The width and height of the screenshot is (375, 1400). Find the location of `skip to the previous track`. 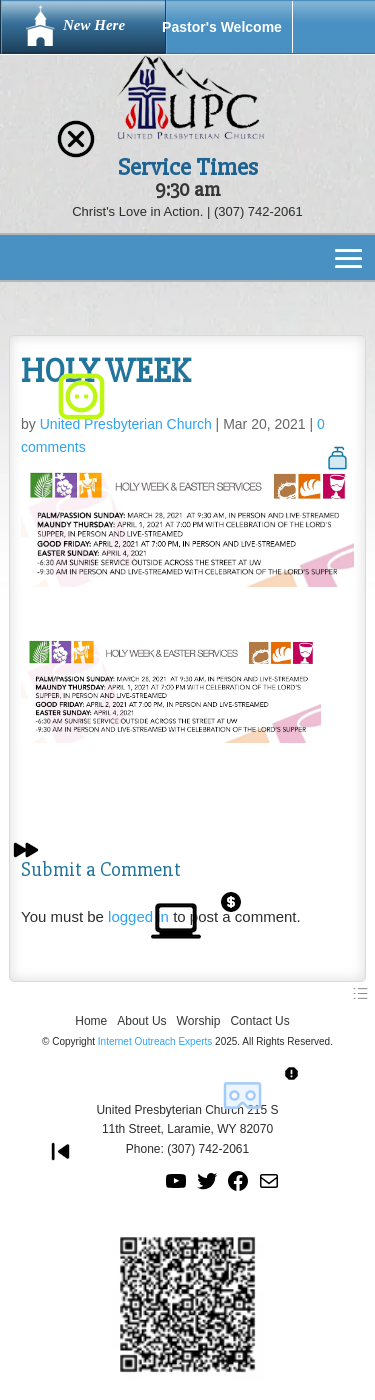

skip to the previous track is located at coordinates (60, 1151).